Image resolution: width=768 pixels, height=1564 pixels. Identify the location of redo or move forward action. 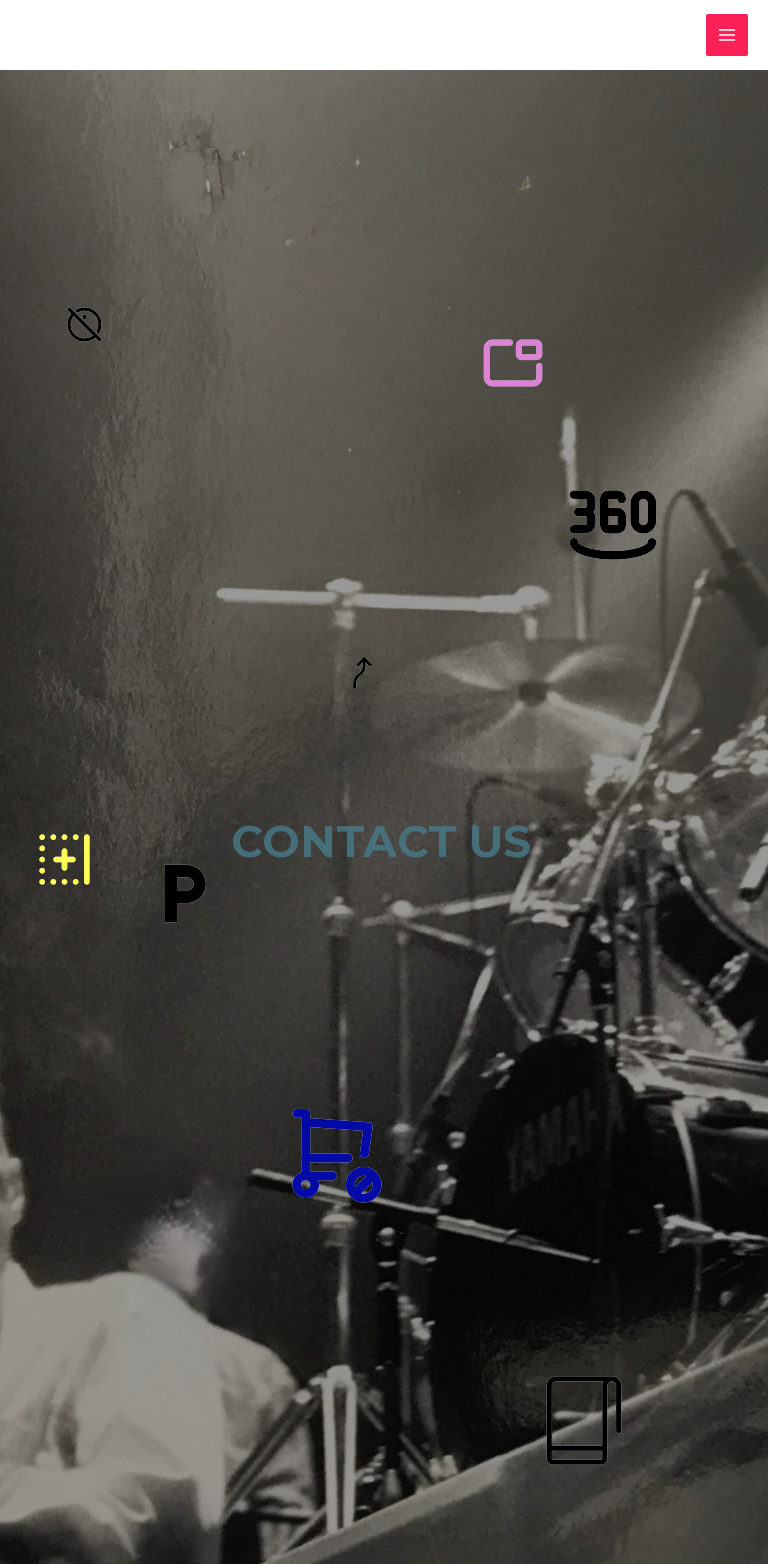
(361, 673).